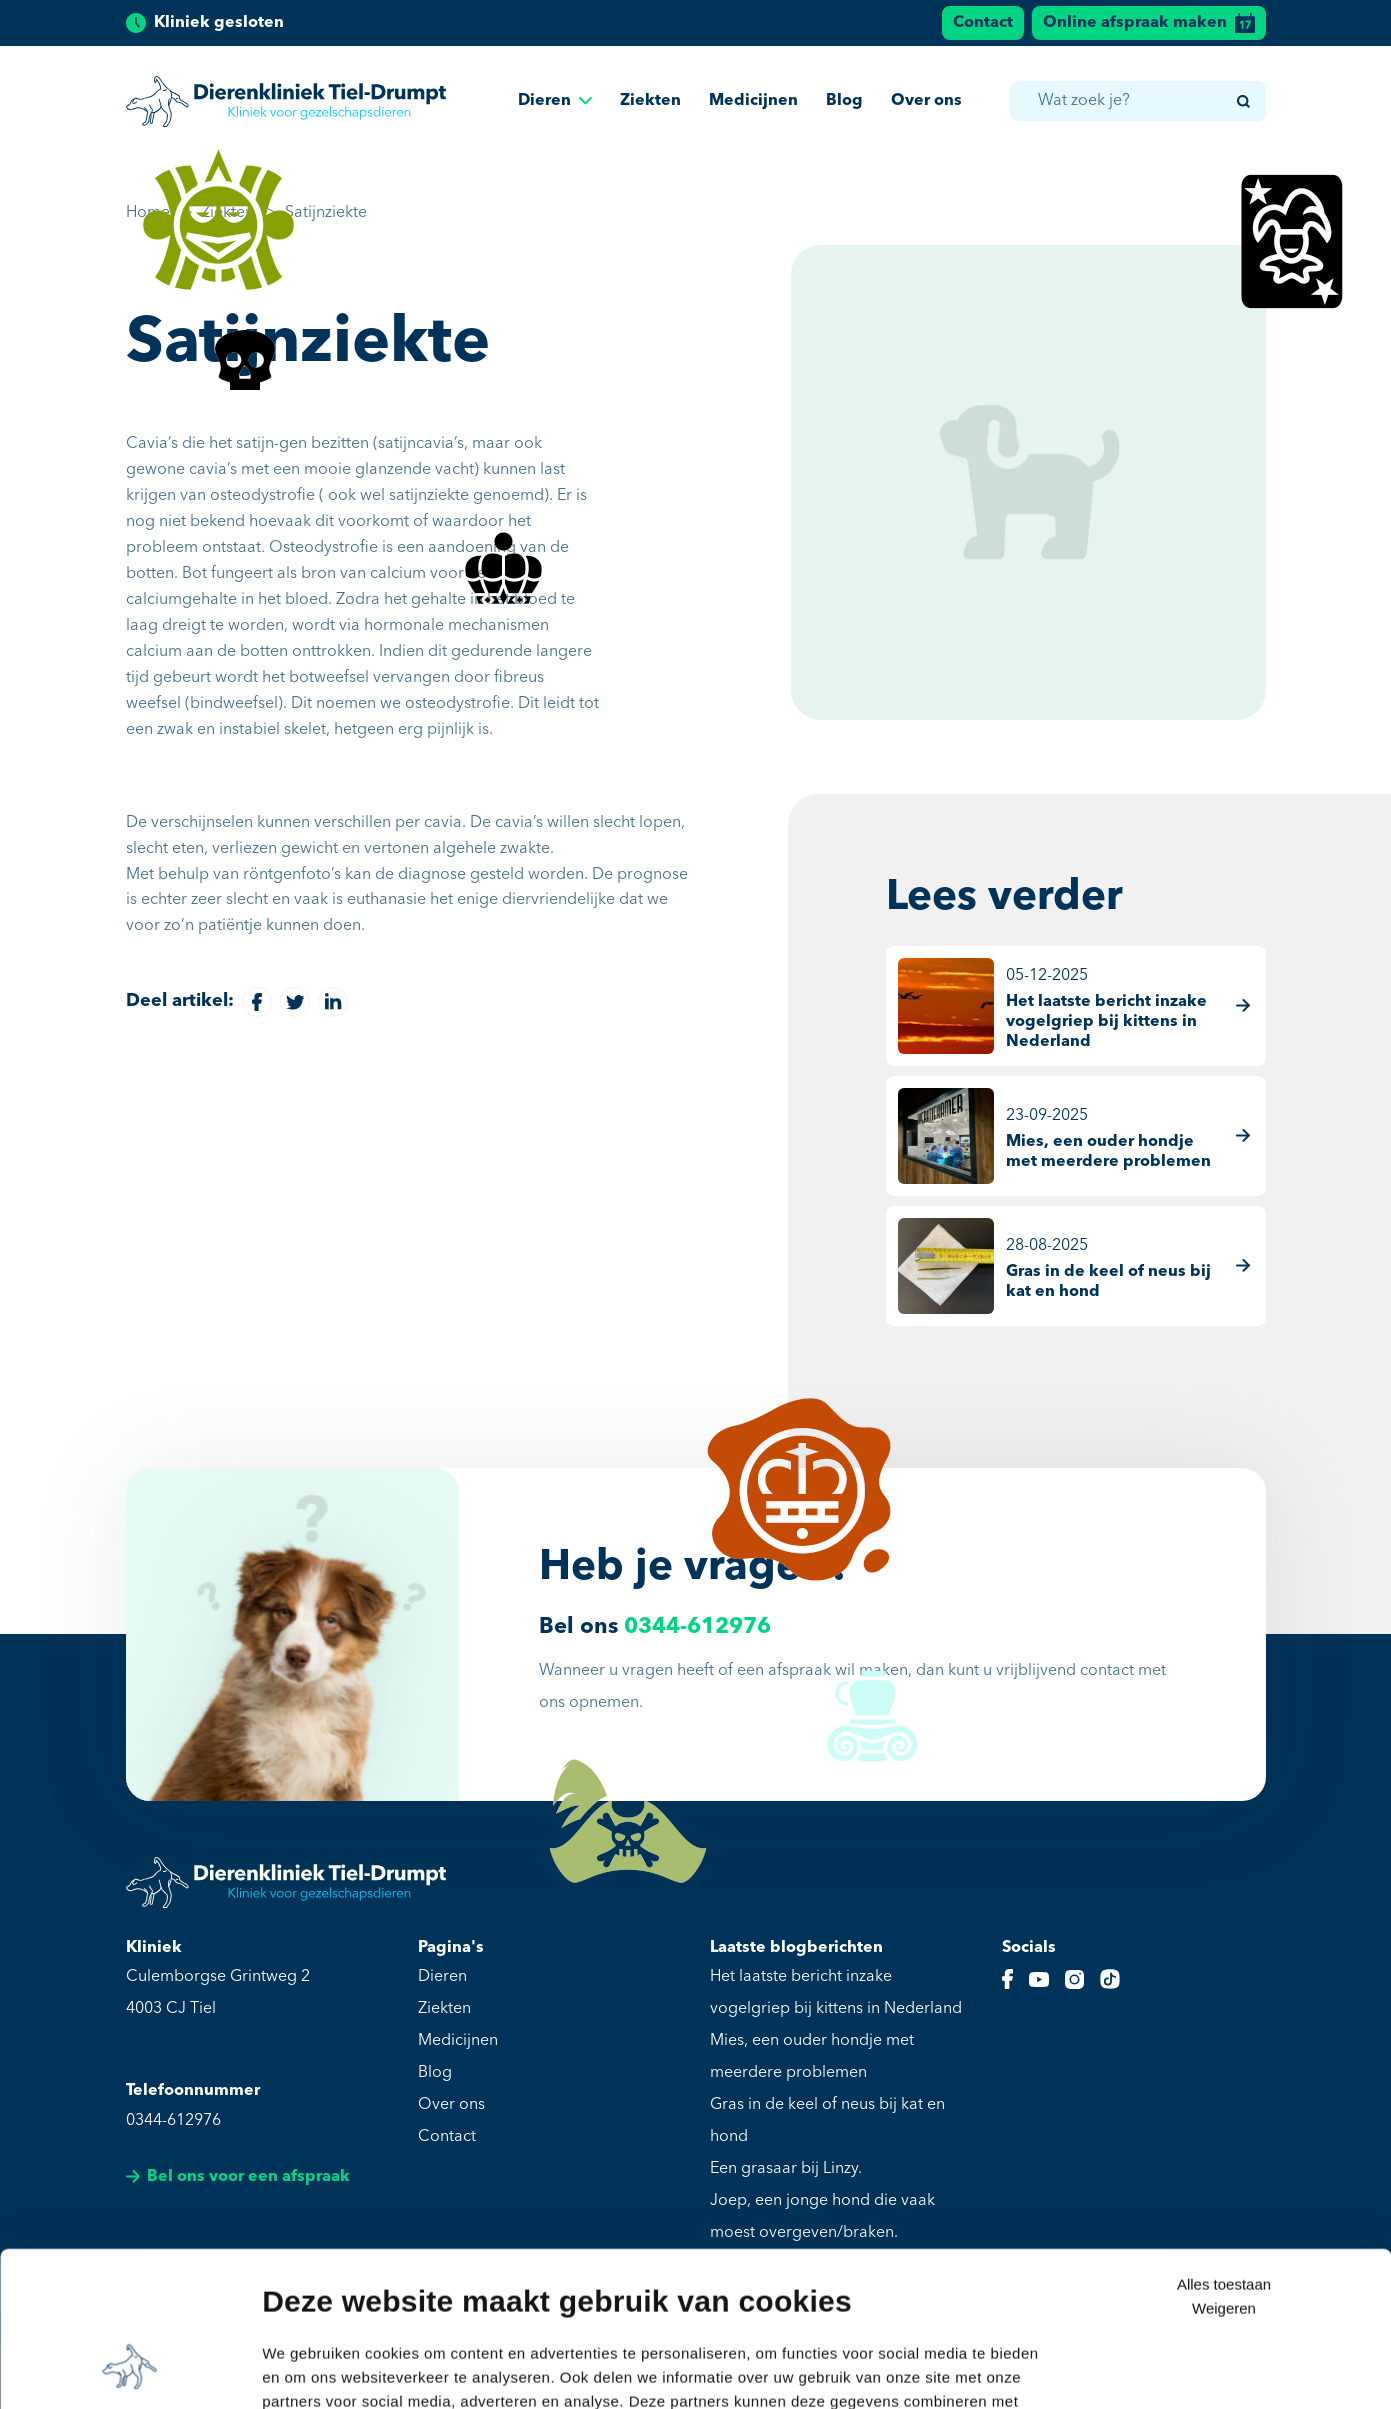 Image resolution: width=1391 pixels, height=2409 pixels. Describe the element at coordinates (872, 1715) in the screenshot. I see `decorative item or artifact in a game inventory` at that location.